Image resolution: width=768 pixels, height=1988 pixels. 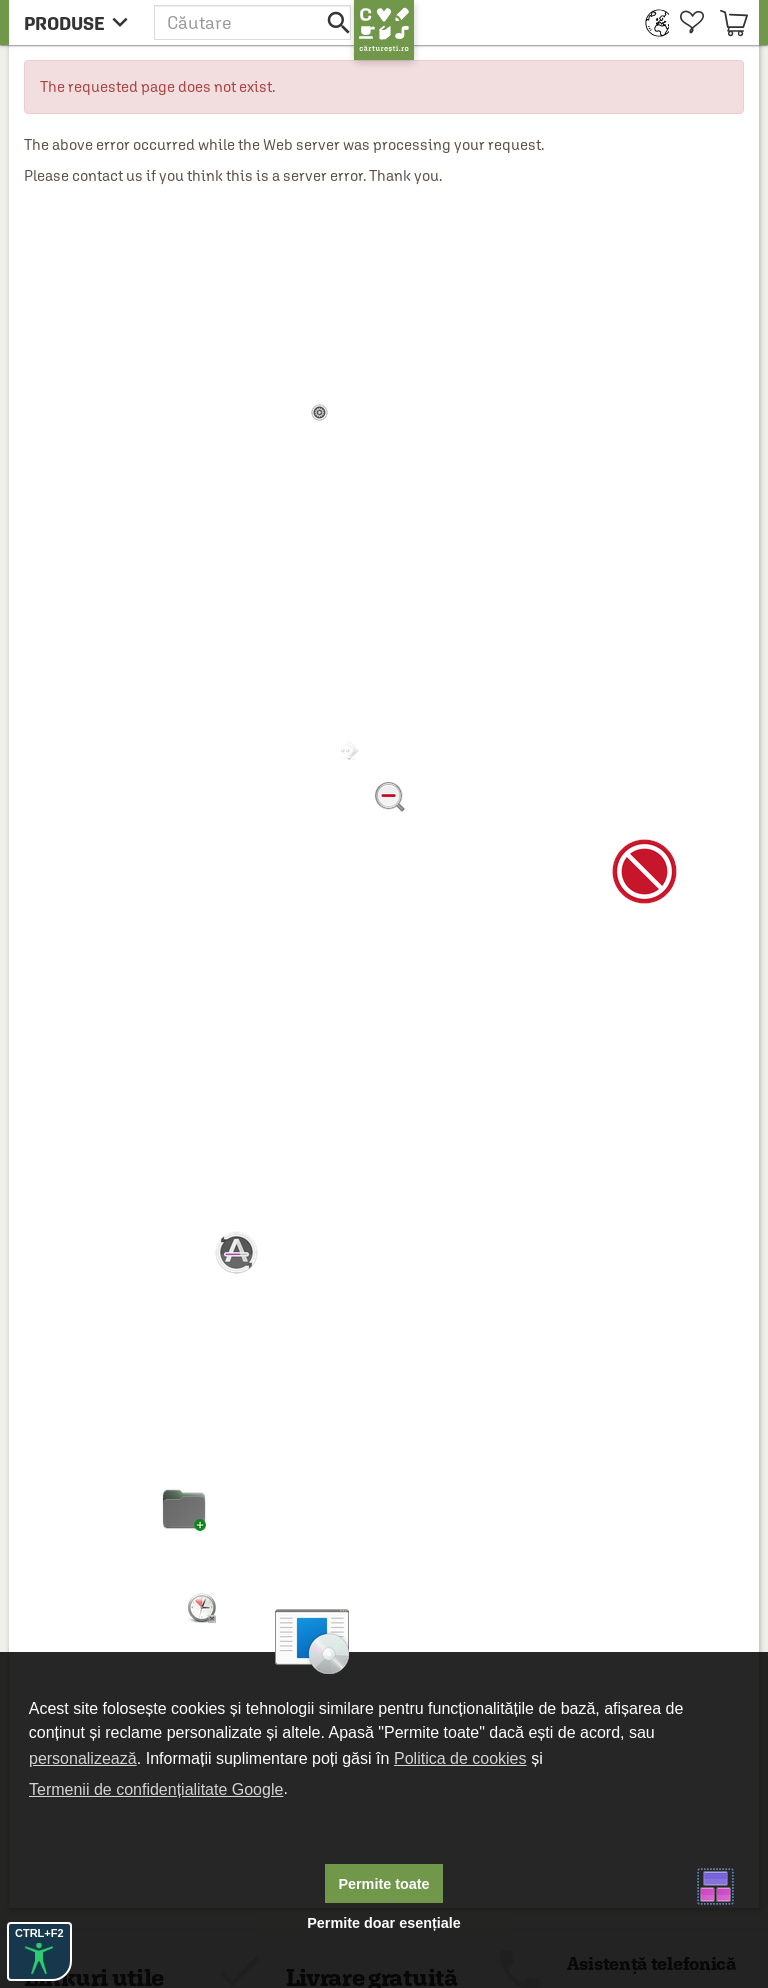 I want to click on create a new folder, so click(x=184, y=1509).